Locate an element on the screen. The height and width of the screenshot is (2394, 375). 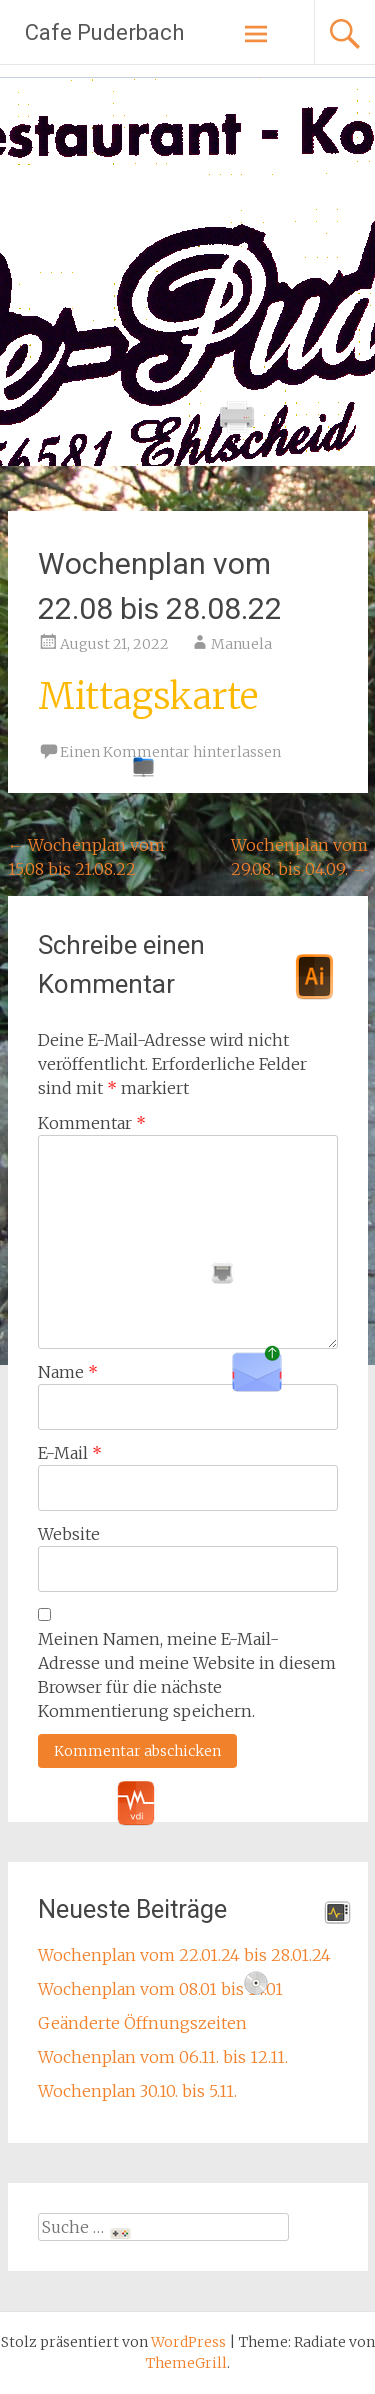
open system monitor application is located at coordinates (337, 1912).